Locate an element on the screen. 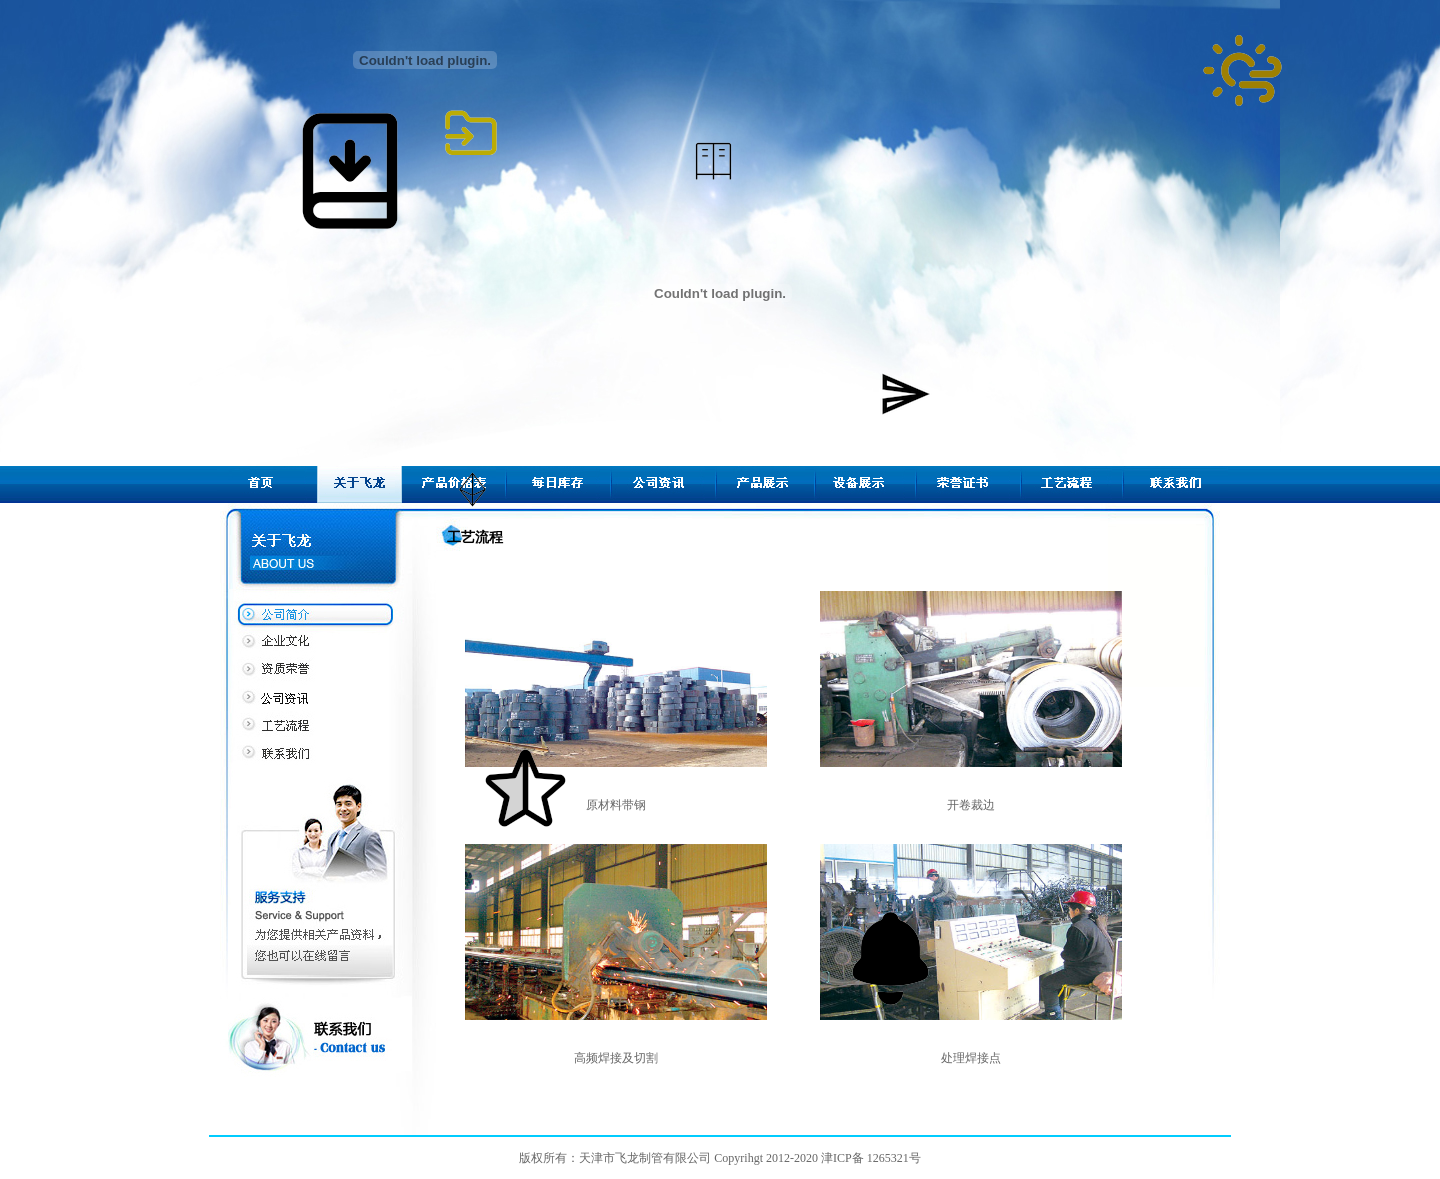  indicates a partial or half-star rating is located at coordinates (525, 789).